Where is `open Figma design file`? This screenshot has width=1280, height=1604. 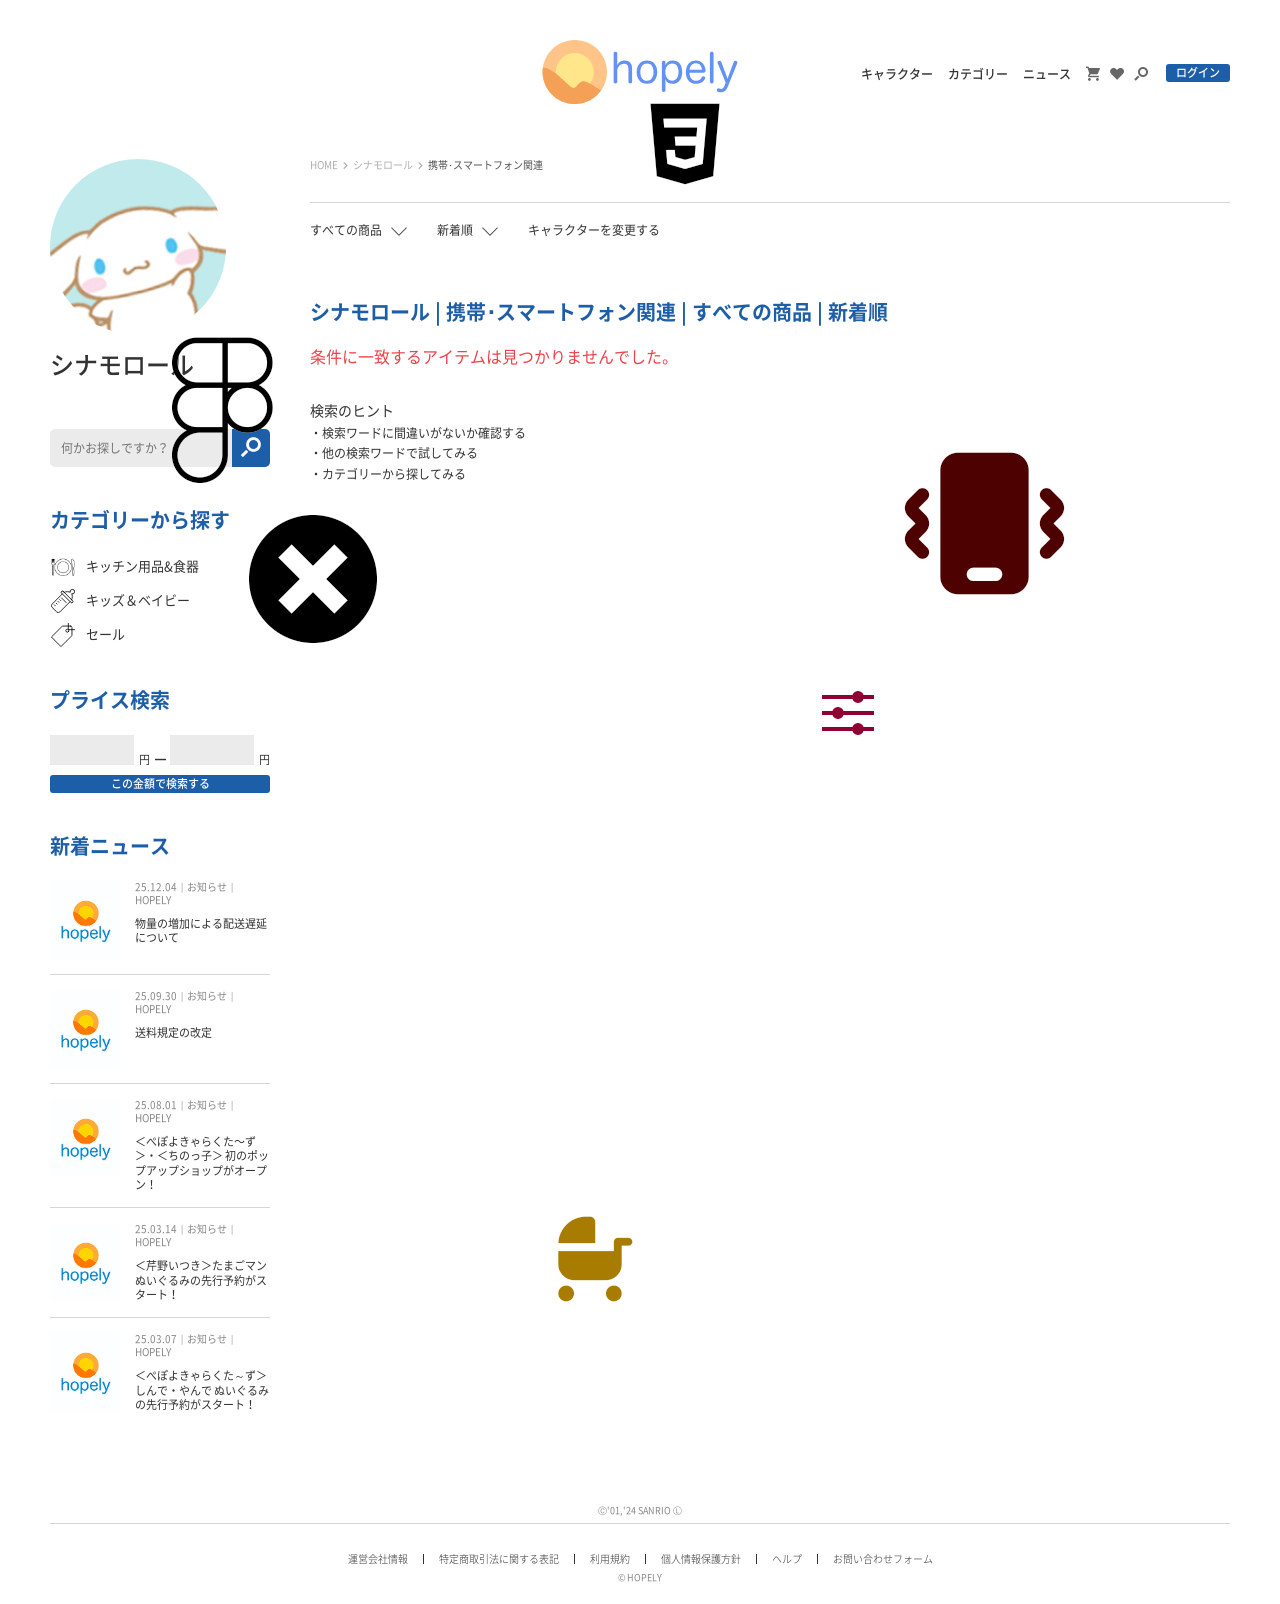
open Figma design file is located at coordinates (219, 407).